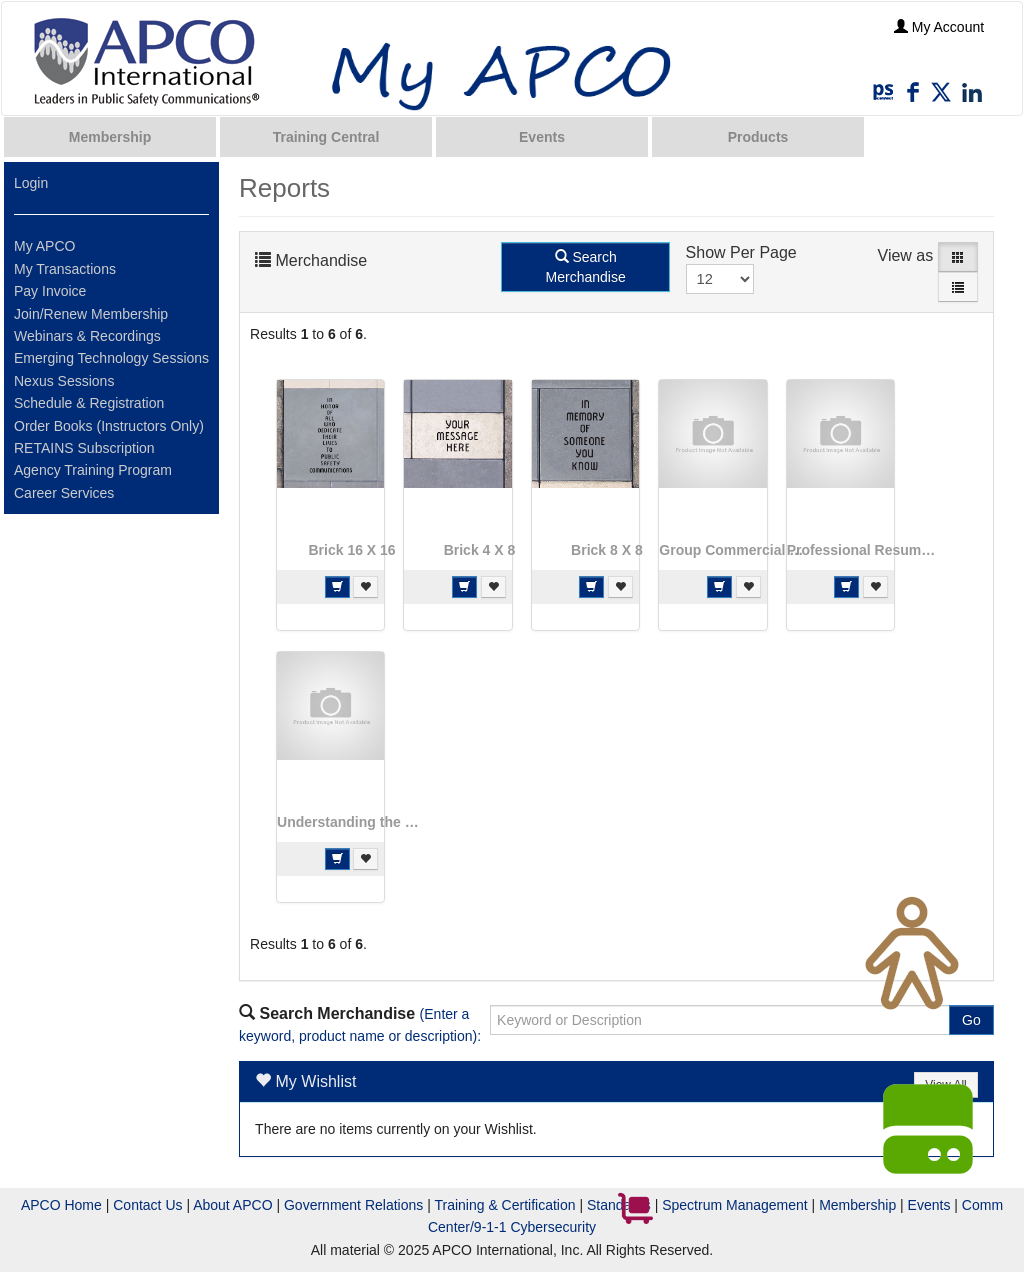 The image size is (1024, 1272). Describe the element at coordinates (928, 1129) in the screenshot. I see `access storage or hard drive settings` at that location.